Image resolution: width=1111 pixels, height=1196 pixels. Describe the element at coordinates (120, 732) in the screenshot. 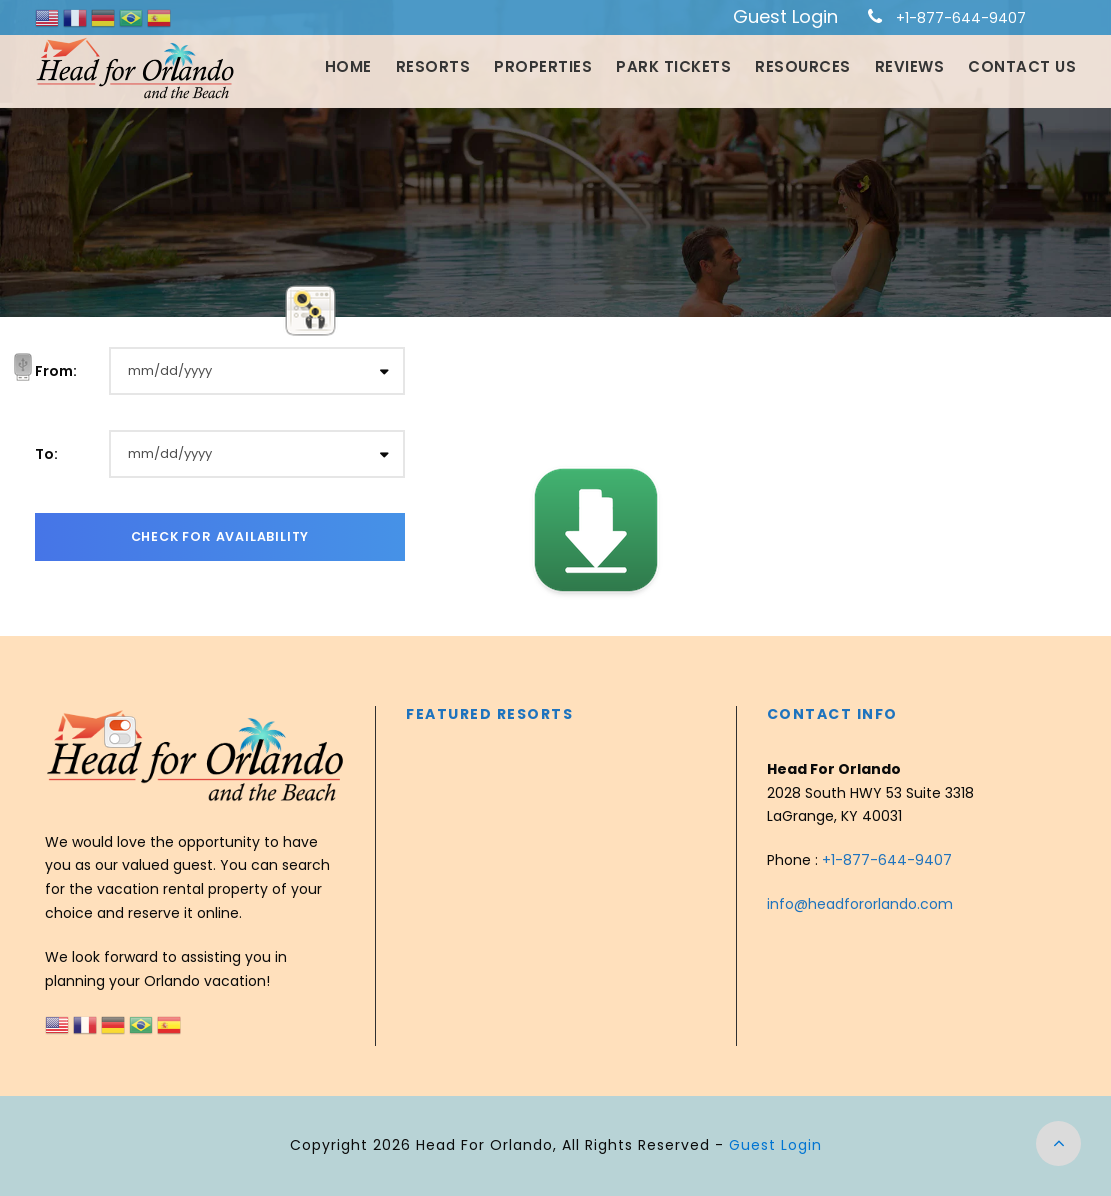

I see `open gnome tweaks to customize system settings` at that location.